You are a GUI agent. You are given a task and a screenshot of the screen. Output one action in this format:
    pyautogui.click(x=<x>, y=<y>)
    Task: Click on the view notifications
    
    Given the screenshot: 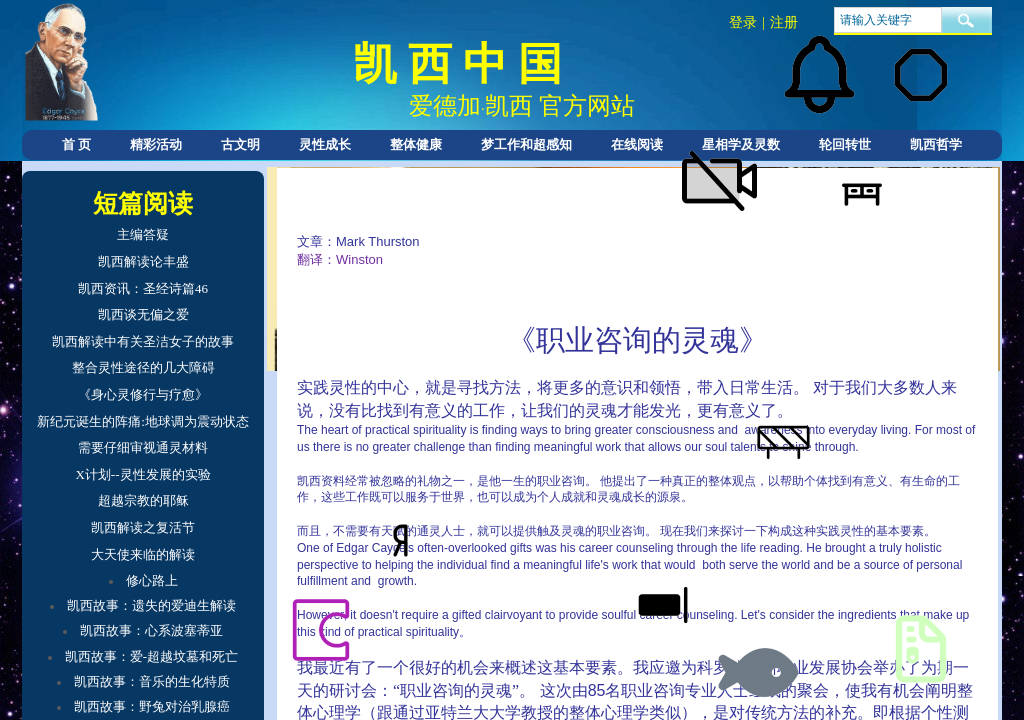 What is the action you would take?
    pyautogui.click(x=819, y=74)
    